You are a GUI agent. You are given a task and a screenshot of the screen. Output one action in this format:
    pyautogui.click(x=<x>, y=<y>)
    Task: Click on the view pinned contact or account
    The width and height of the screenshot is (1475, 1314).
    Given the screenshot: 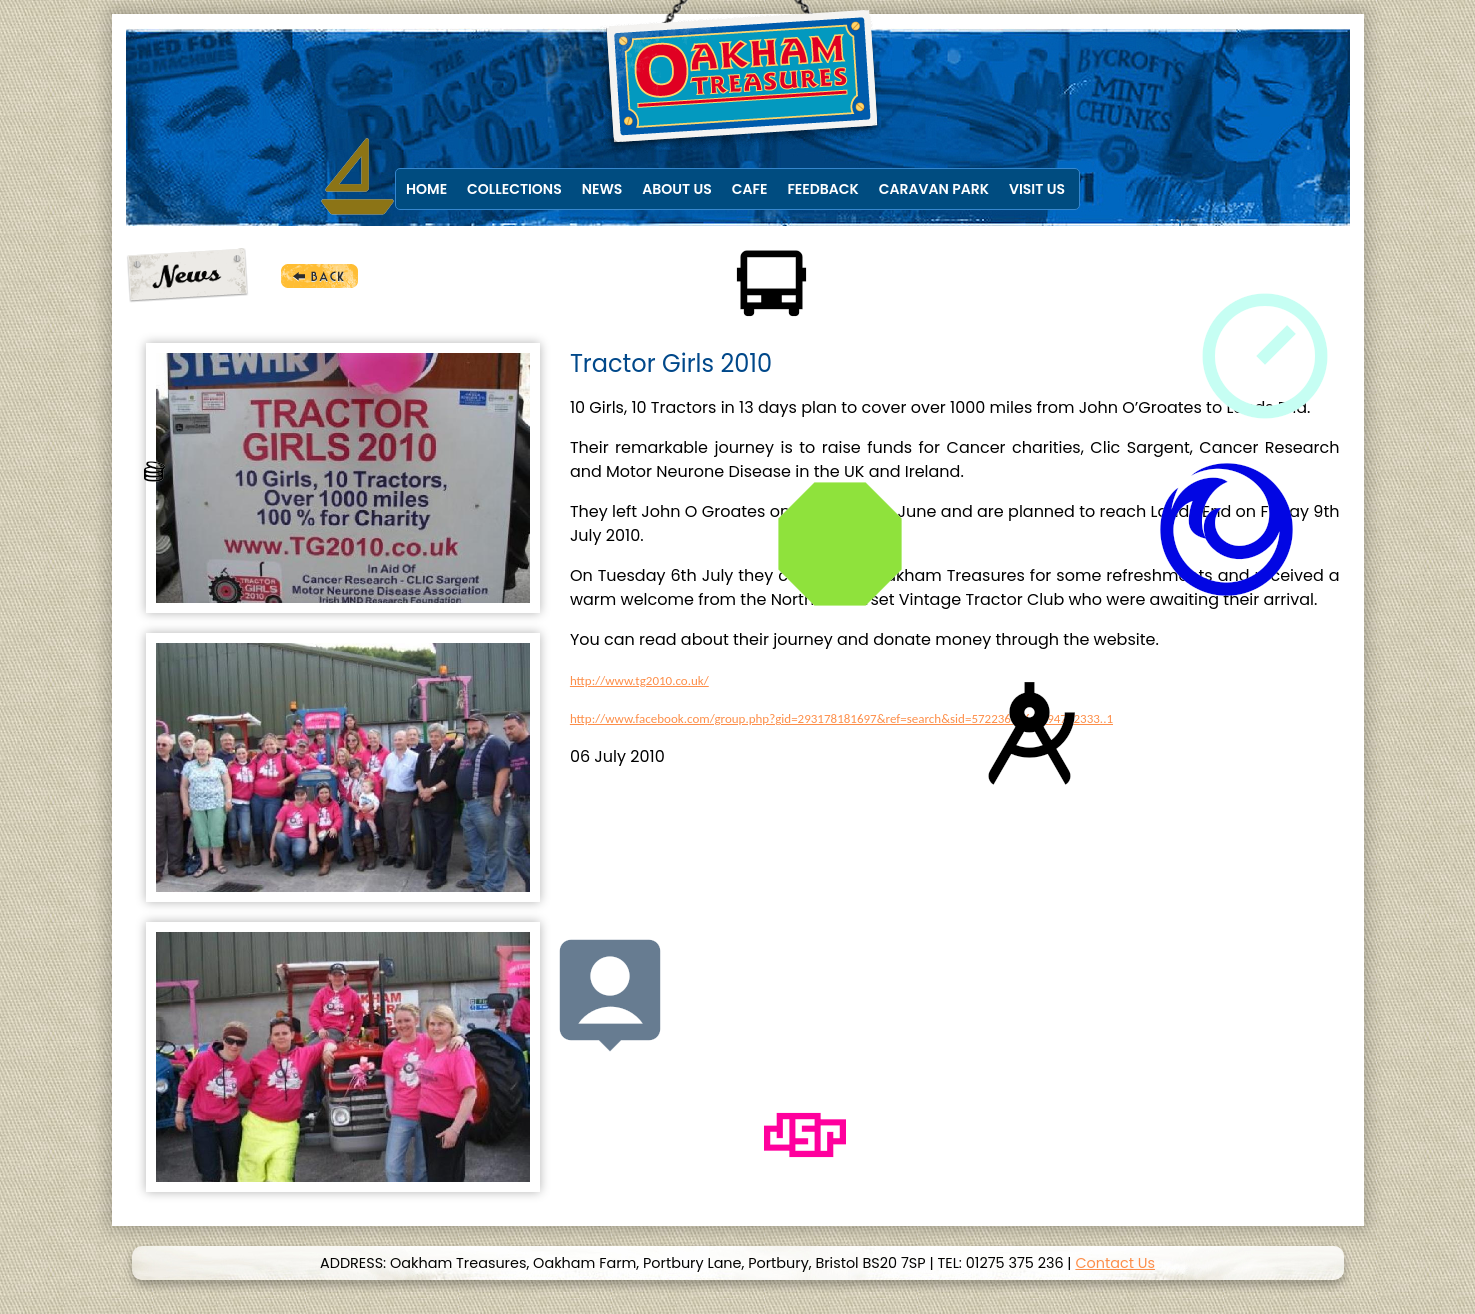 What is the action you would take?
    pyautogui.click(x=610, y=990)
    